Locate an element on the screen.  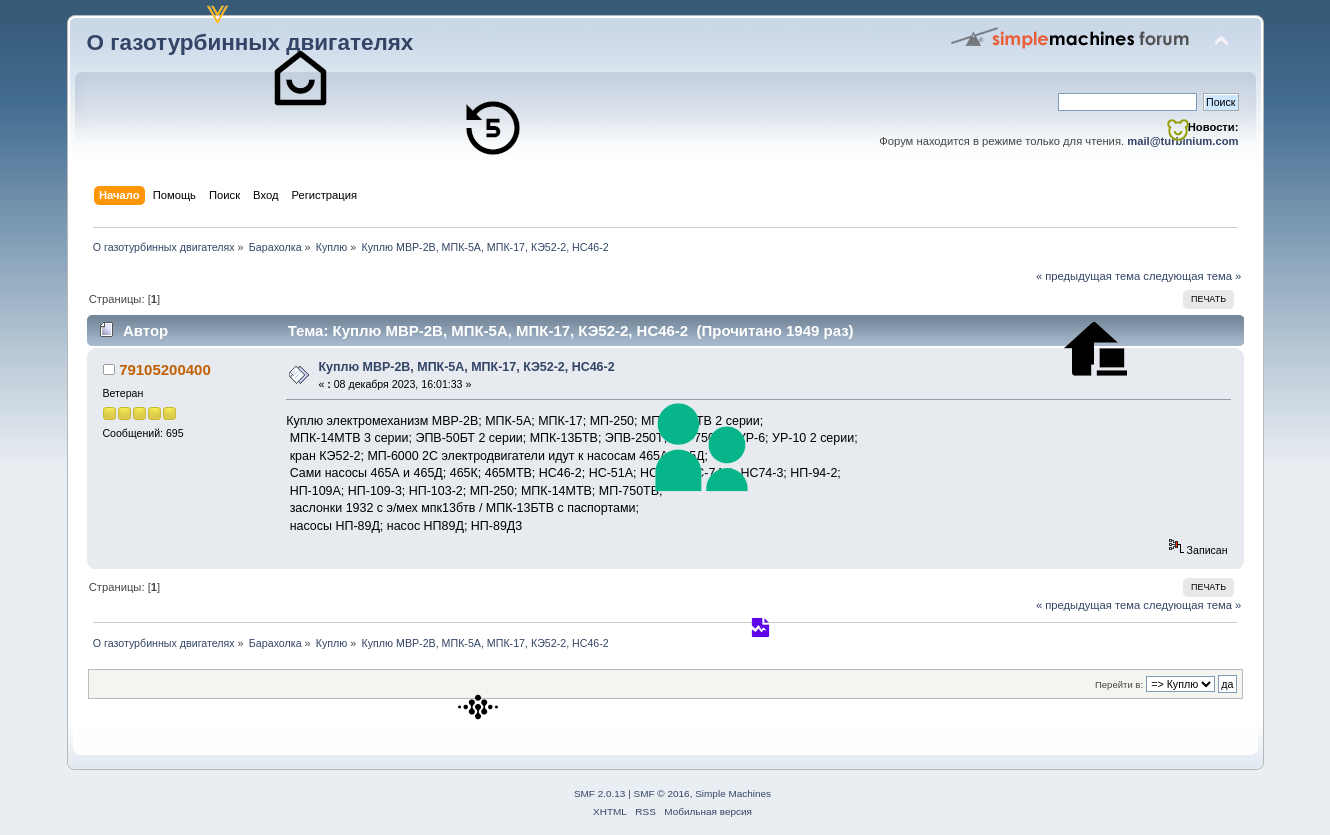
view parent account or guardian profile is located at coordinates (701, 449).